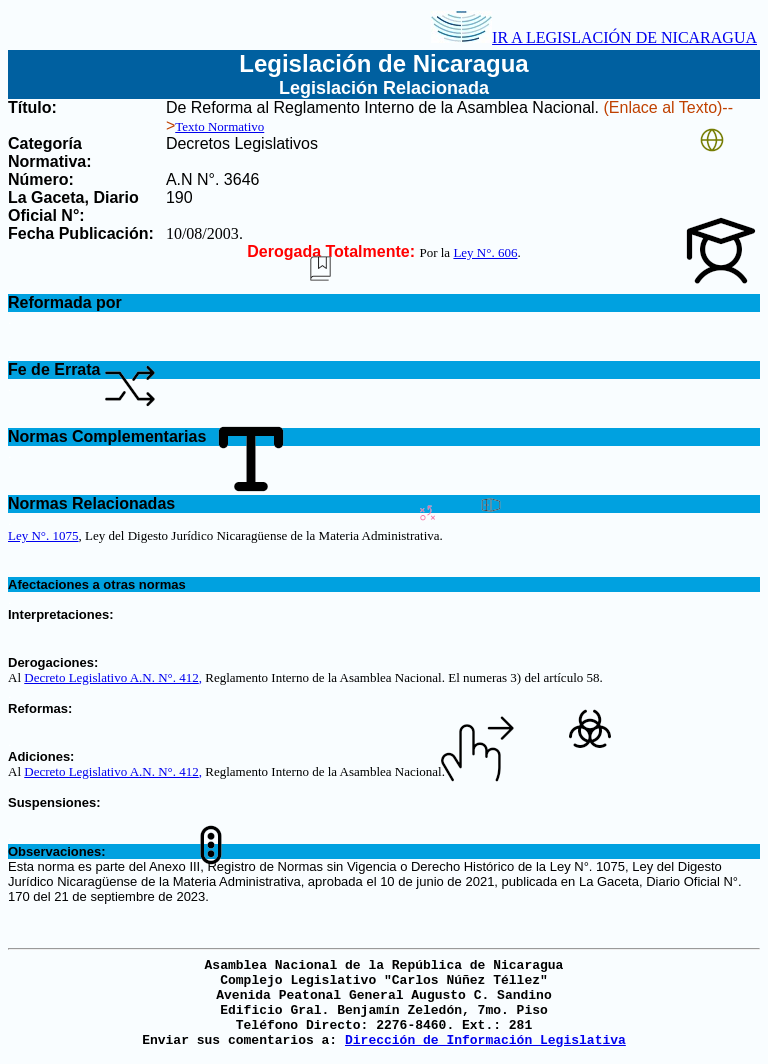 This screenshot has height=1064, width=768. Describe the element at coordinates (712, 140) in the screenshot. I see `access website or browse the web` at that location.